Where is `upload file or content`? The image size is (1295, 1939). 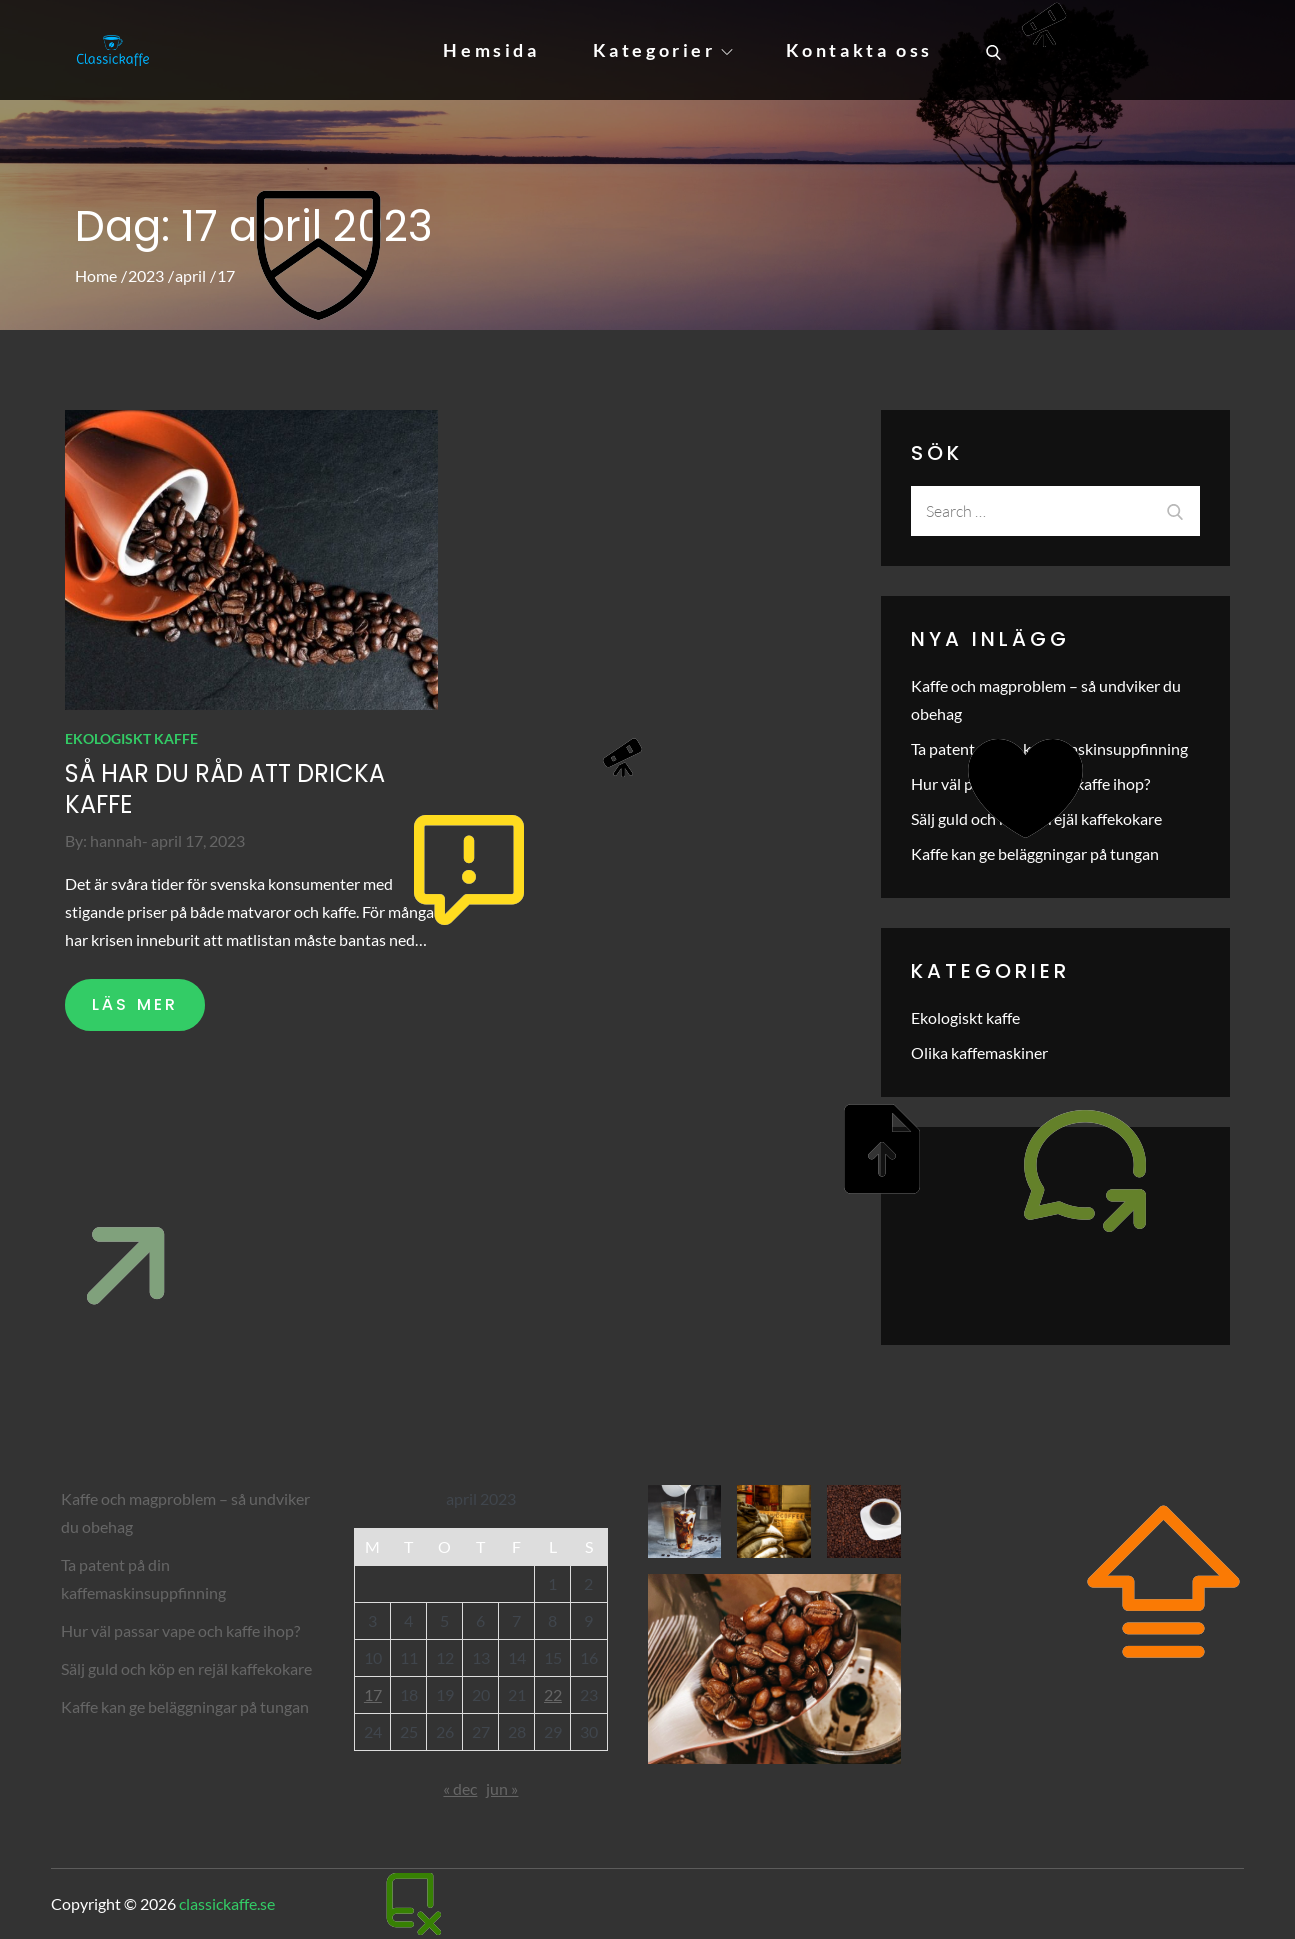 upload file or content is located at coordinates (1163, 1587).